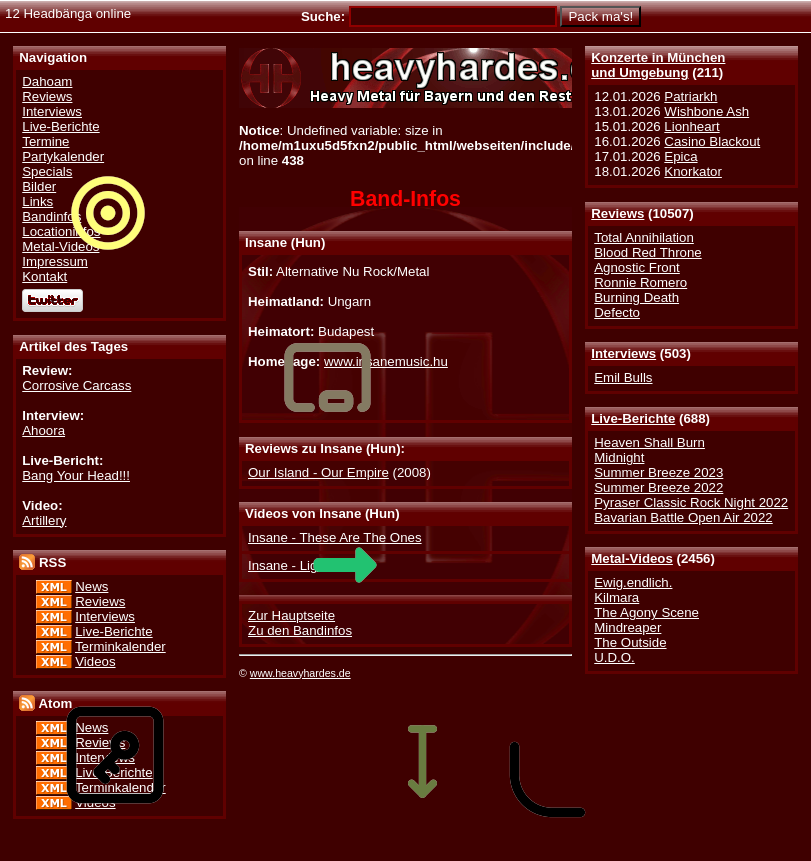  What do you see at coordinates (327, 377) in the screenshot?
I see `open whiteboard or presentation mode` at bounding box center [327, 377].